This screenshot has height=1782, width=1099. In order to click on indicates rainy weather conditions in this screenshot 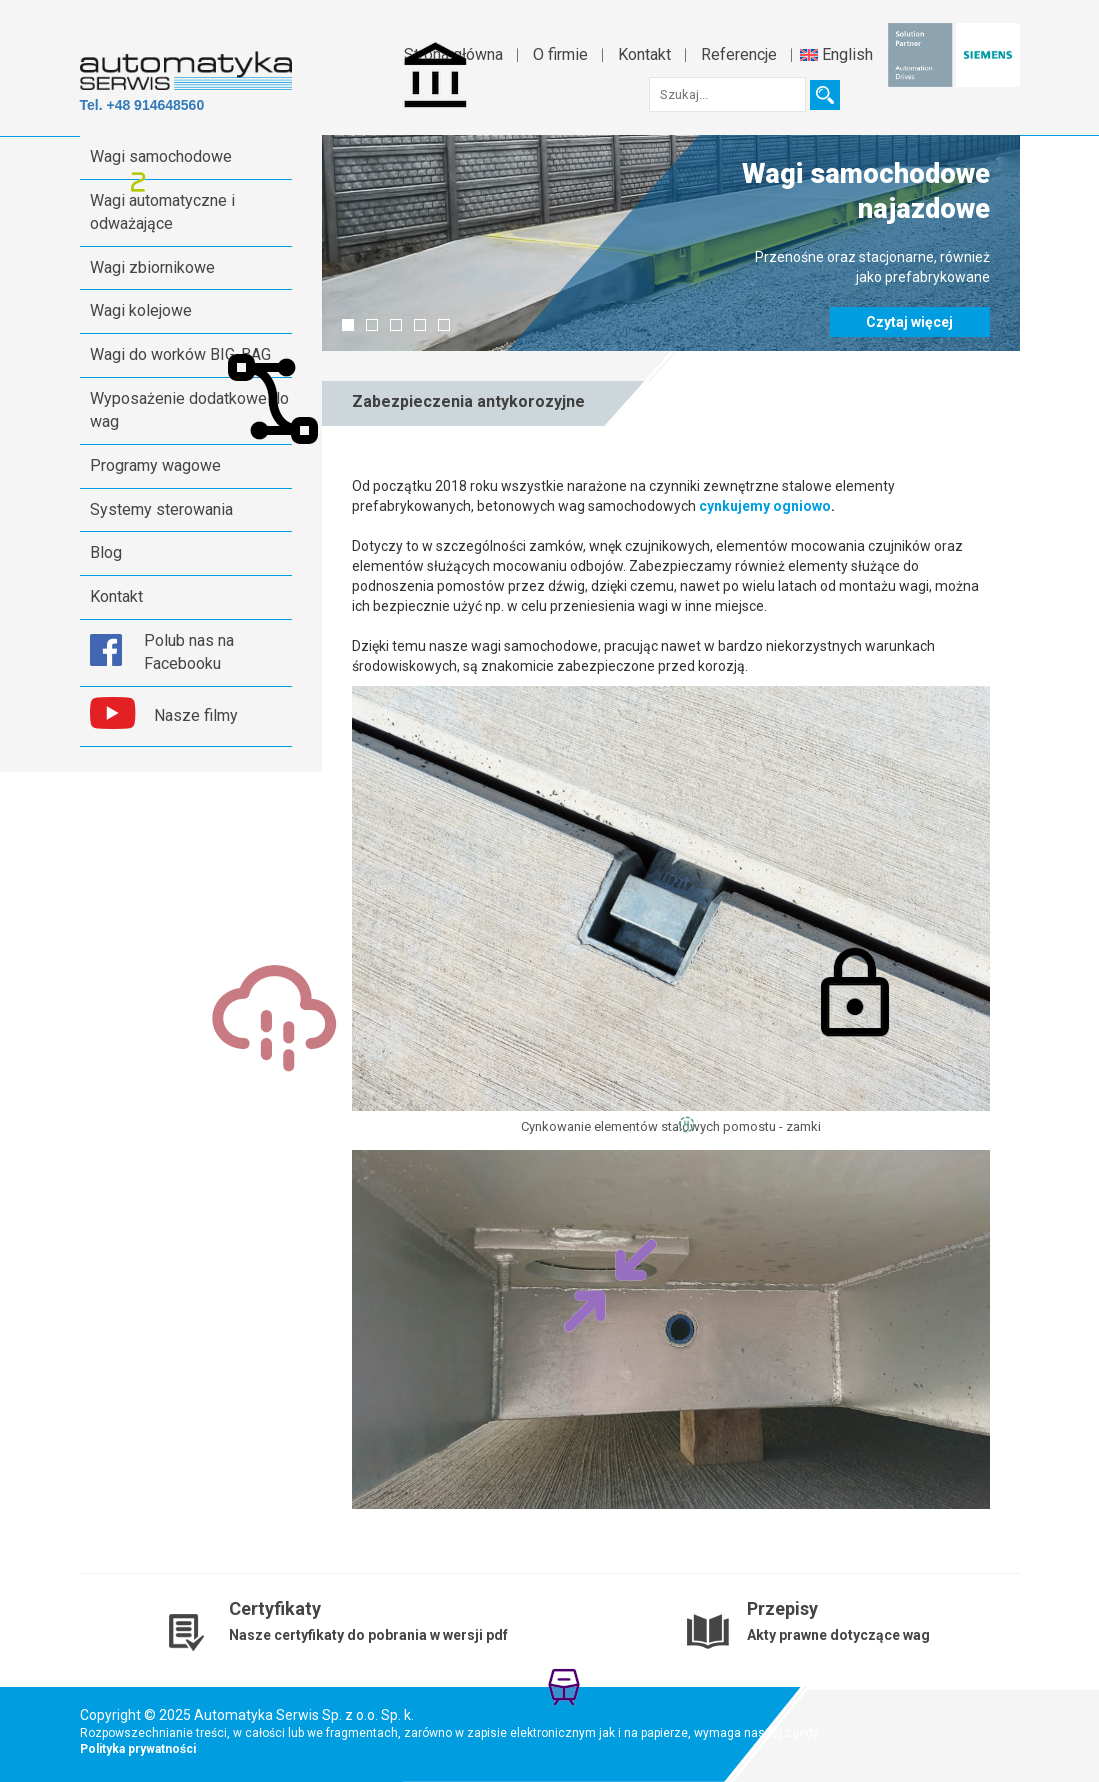, I will do `click(272, 1010)`.